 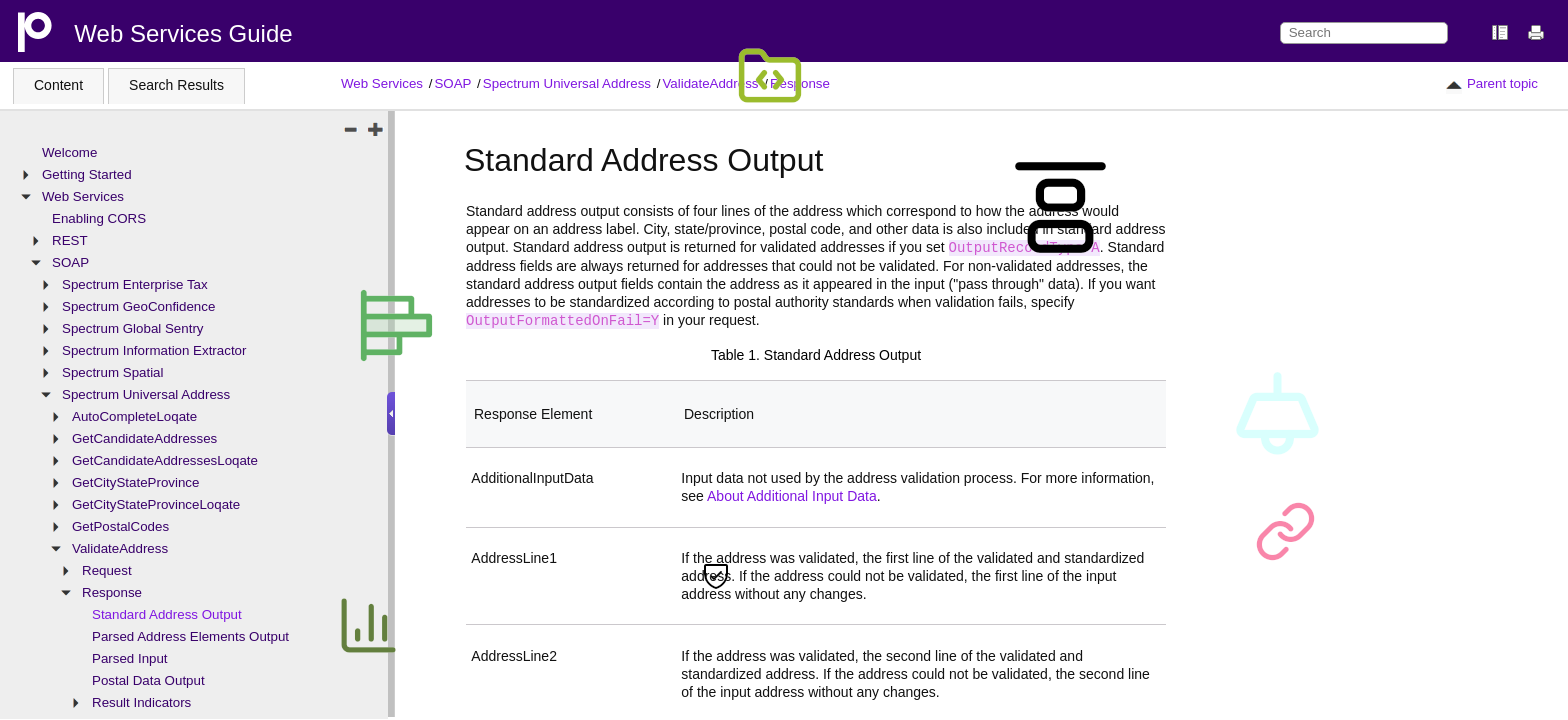 What do you see at coordinates (368, 625) in the screenshot?
I see `view analytics or statistics` at bounding box center [368, 625].